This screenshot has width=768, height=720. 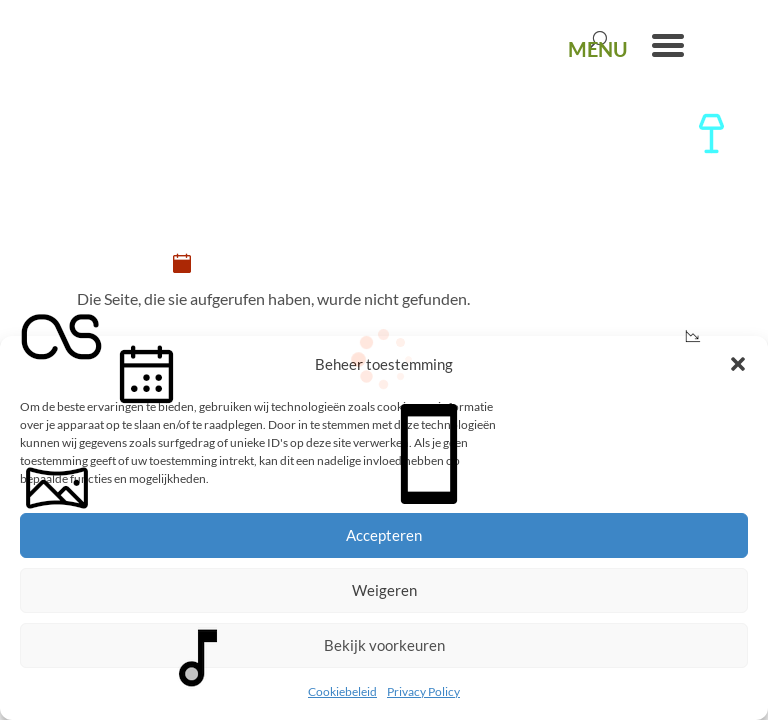 I want to click on access music or audio player, so click(x=198, y=658).